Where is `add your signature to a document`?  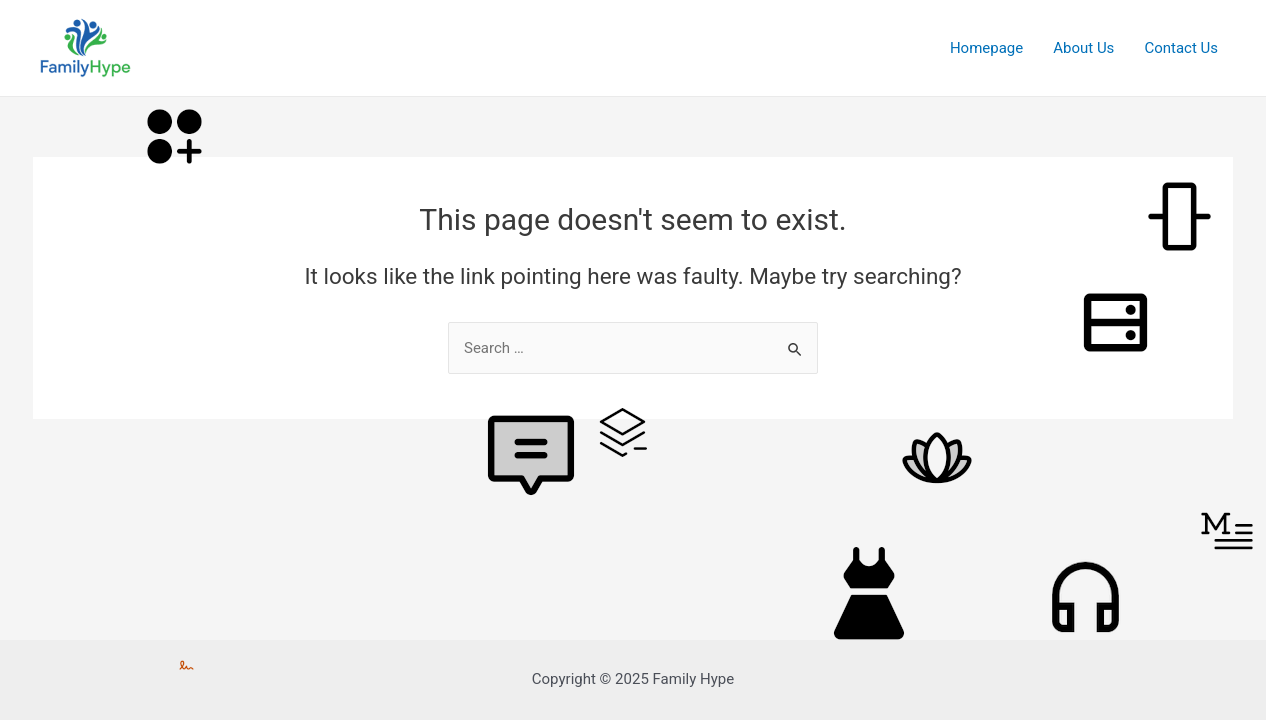
add your signature to a document is located at coordinates (186, 665).